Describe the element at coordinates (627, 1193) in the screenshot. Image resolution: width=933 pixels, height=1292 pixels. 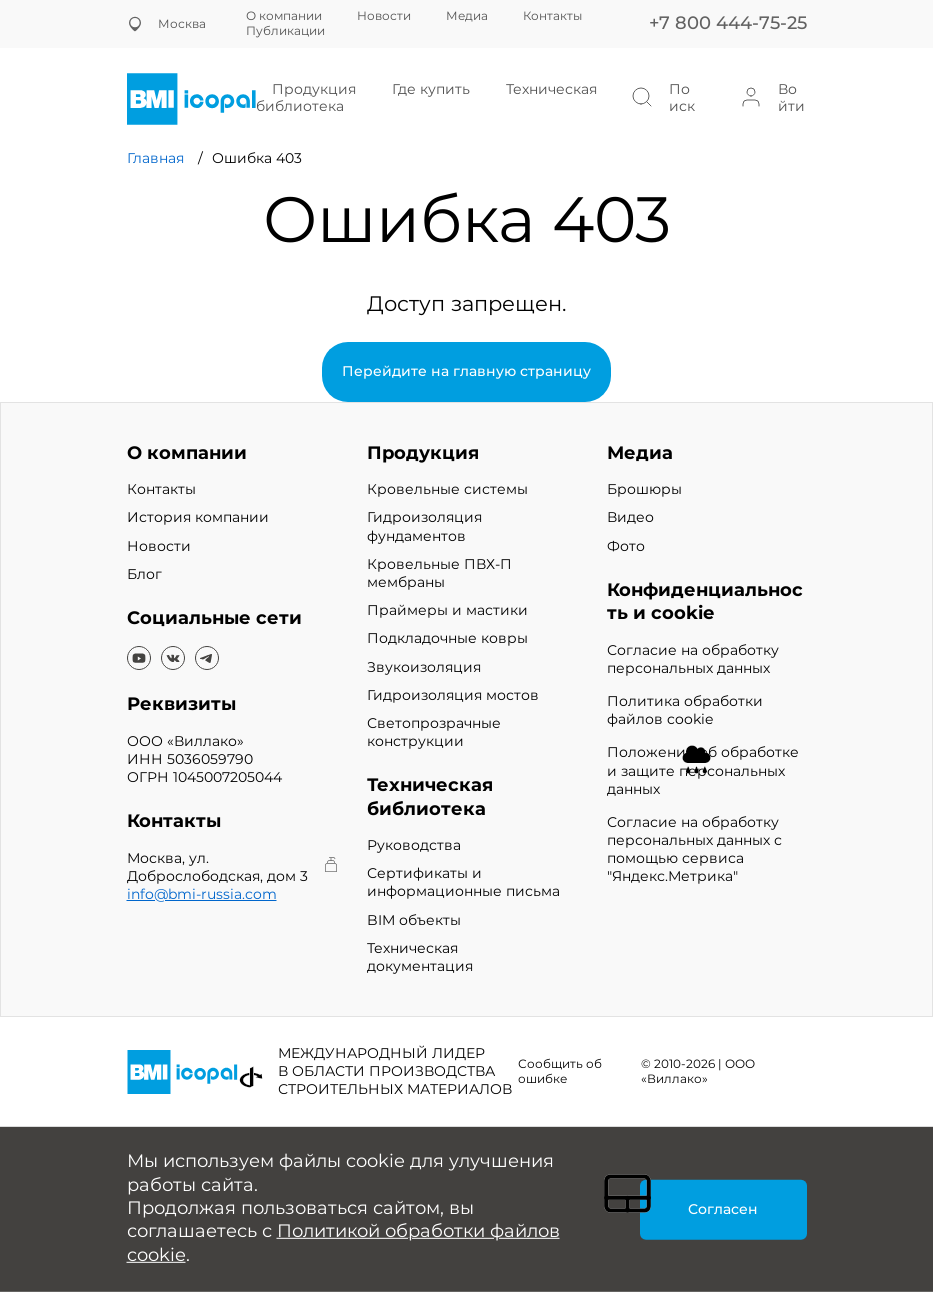
I see `access touchpad settings` at that location.